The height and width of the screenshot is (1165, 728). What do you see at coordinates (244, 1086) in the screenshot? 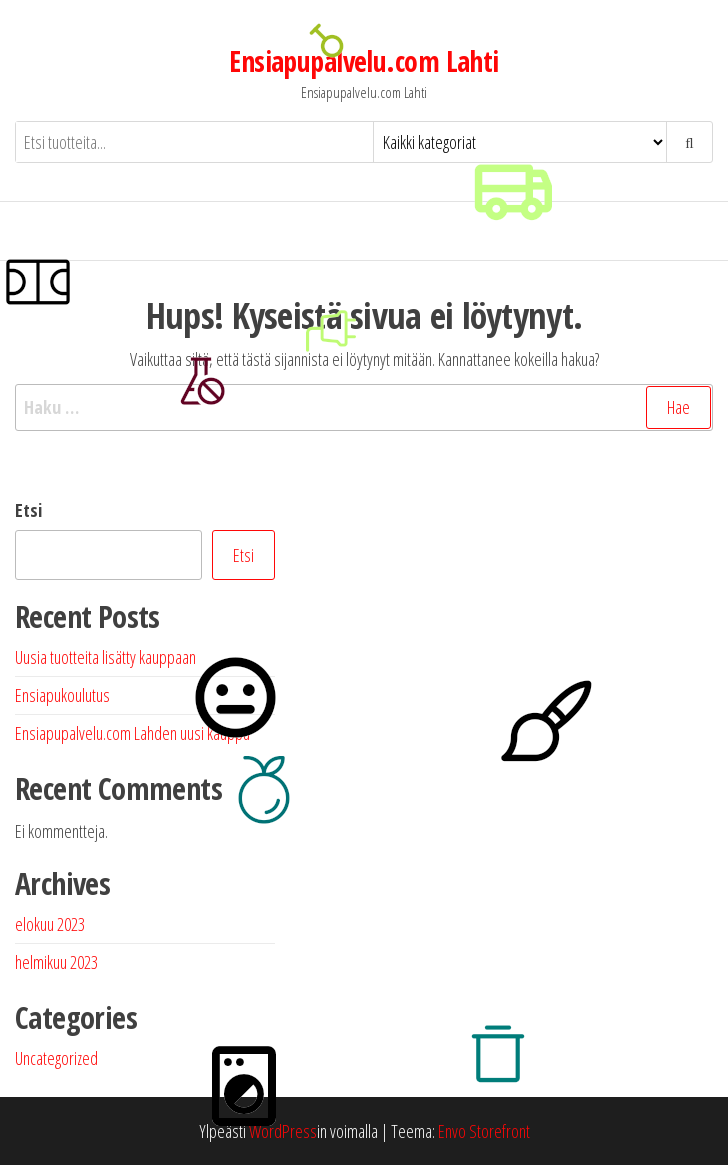
I see `find nearby laundromat or laundry services` at bounding box center [244, 1086].